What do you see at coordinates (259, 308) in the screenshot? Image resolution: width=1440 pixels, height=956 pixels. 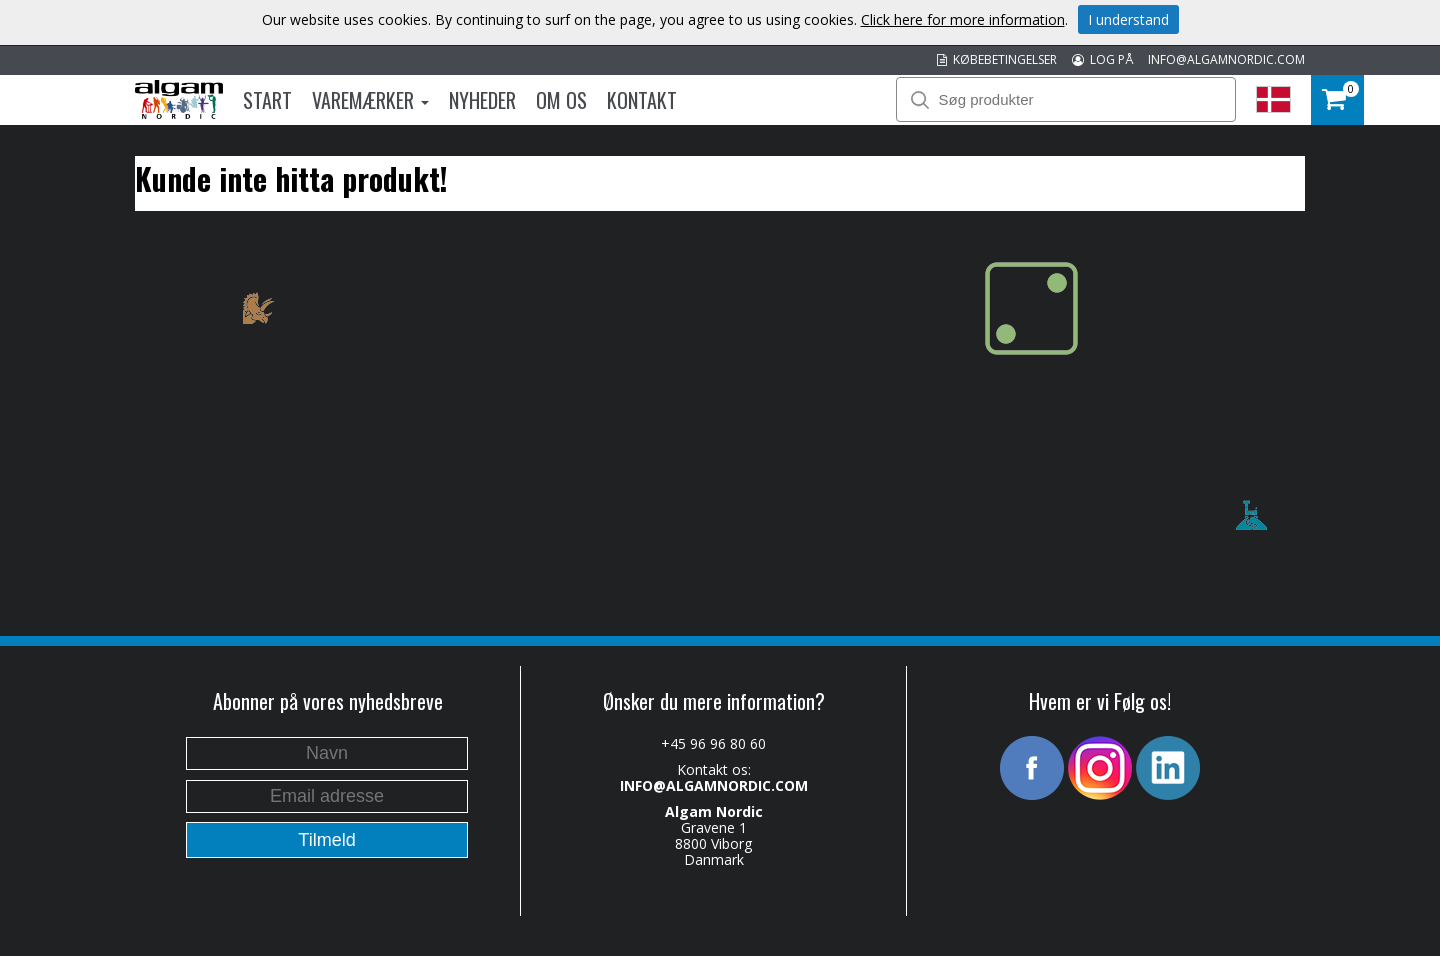 I see `access dinosaur-themed game or content` at bounding box center [259, 308].